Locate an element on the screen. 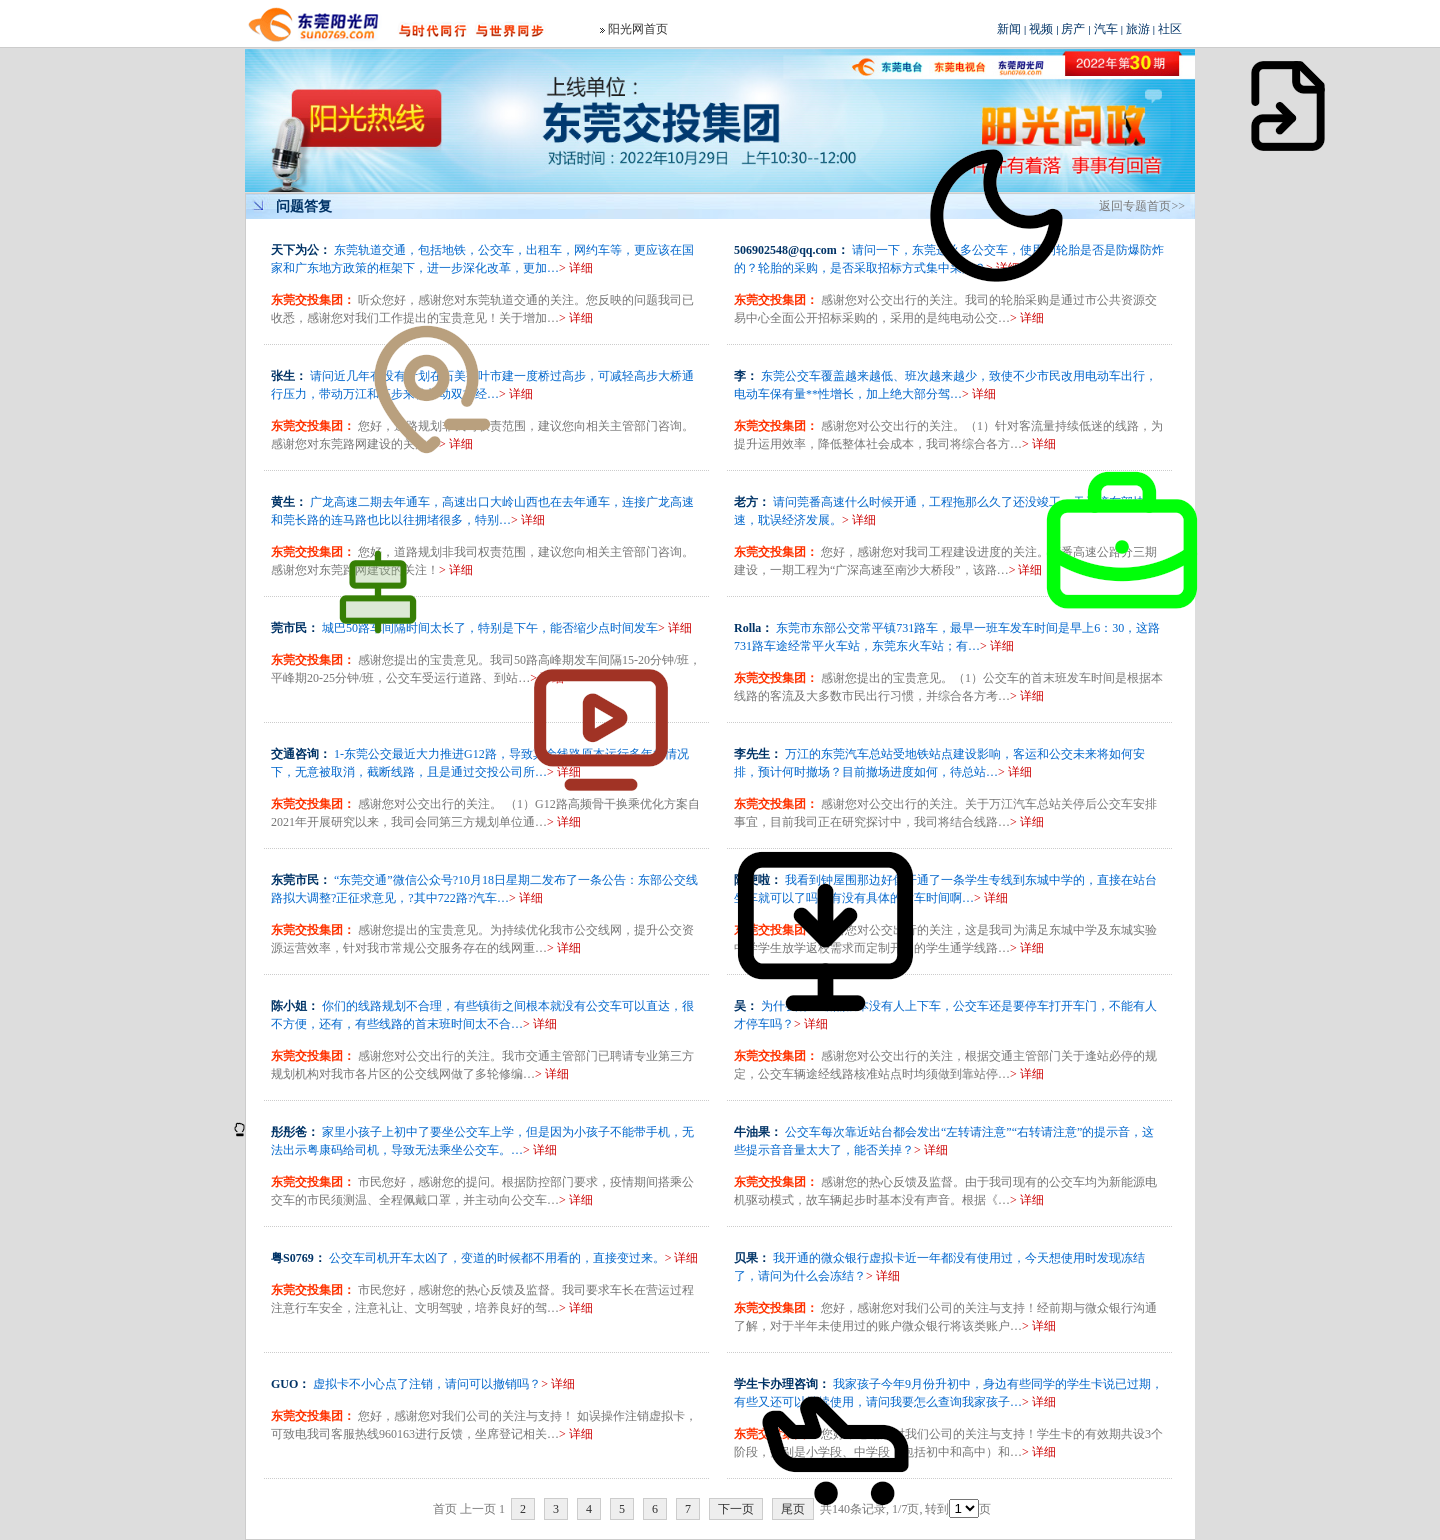 This screenshot has height=1540, width=1440. remove a saved location is located at coordinates (426, 389).